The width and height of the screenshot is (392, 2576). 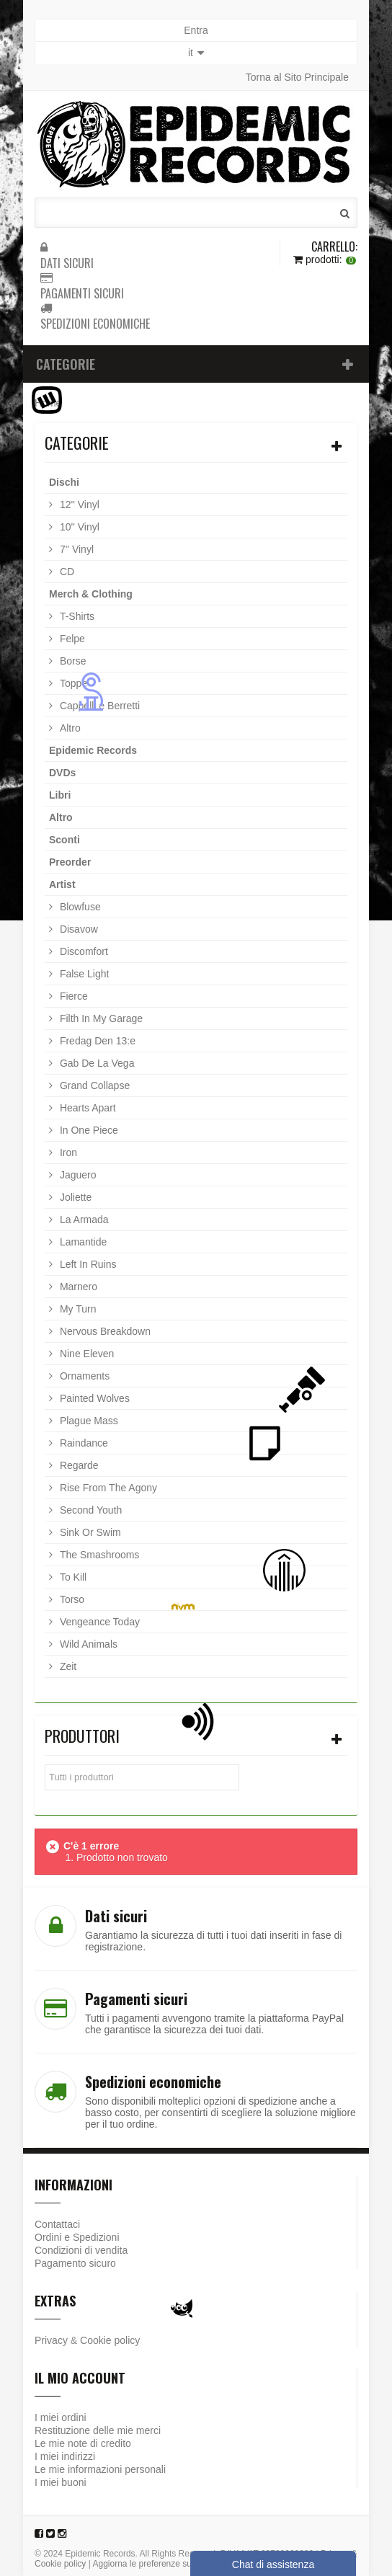 What do you see at coordinates (182, 2309) in the screenshot?
I see `open GIMP image editor` at bounding box center [182, 2309].